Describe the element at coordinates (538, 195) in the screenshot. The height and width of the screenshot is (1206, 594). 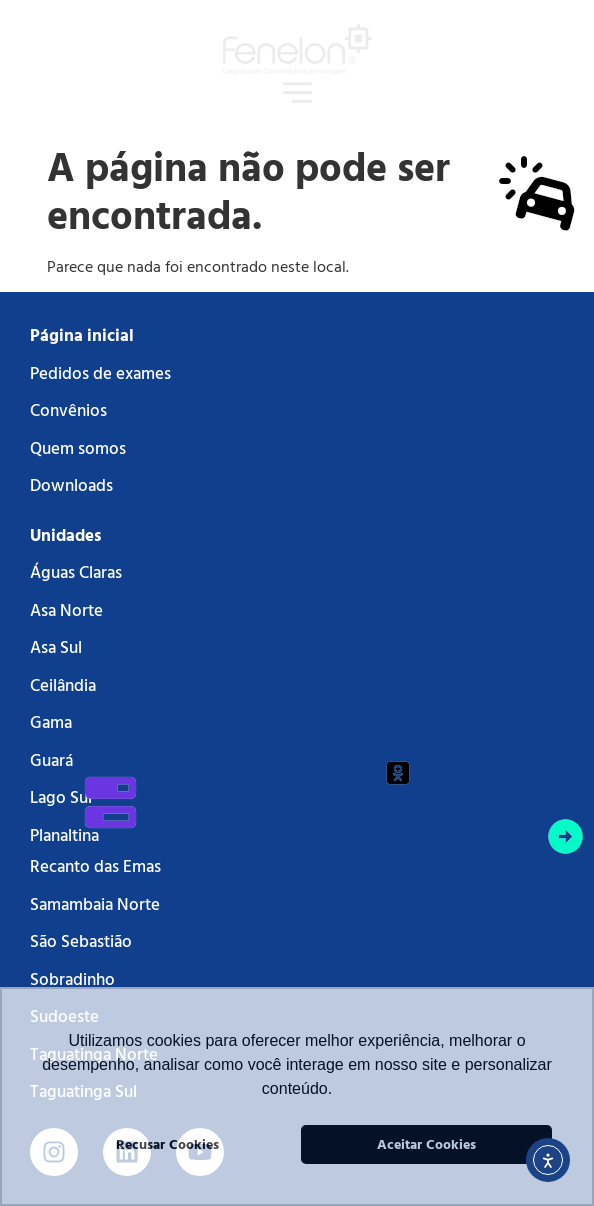
I see `report a vehicle accident` at that location.